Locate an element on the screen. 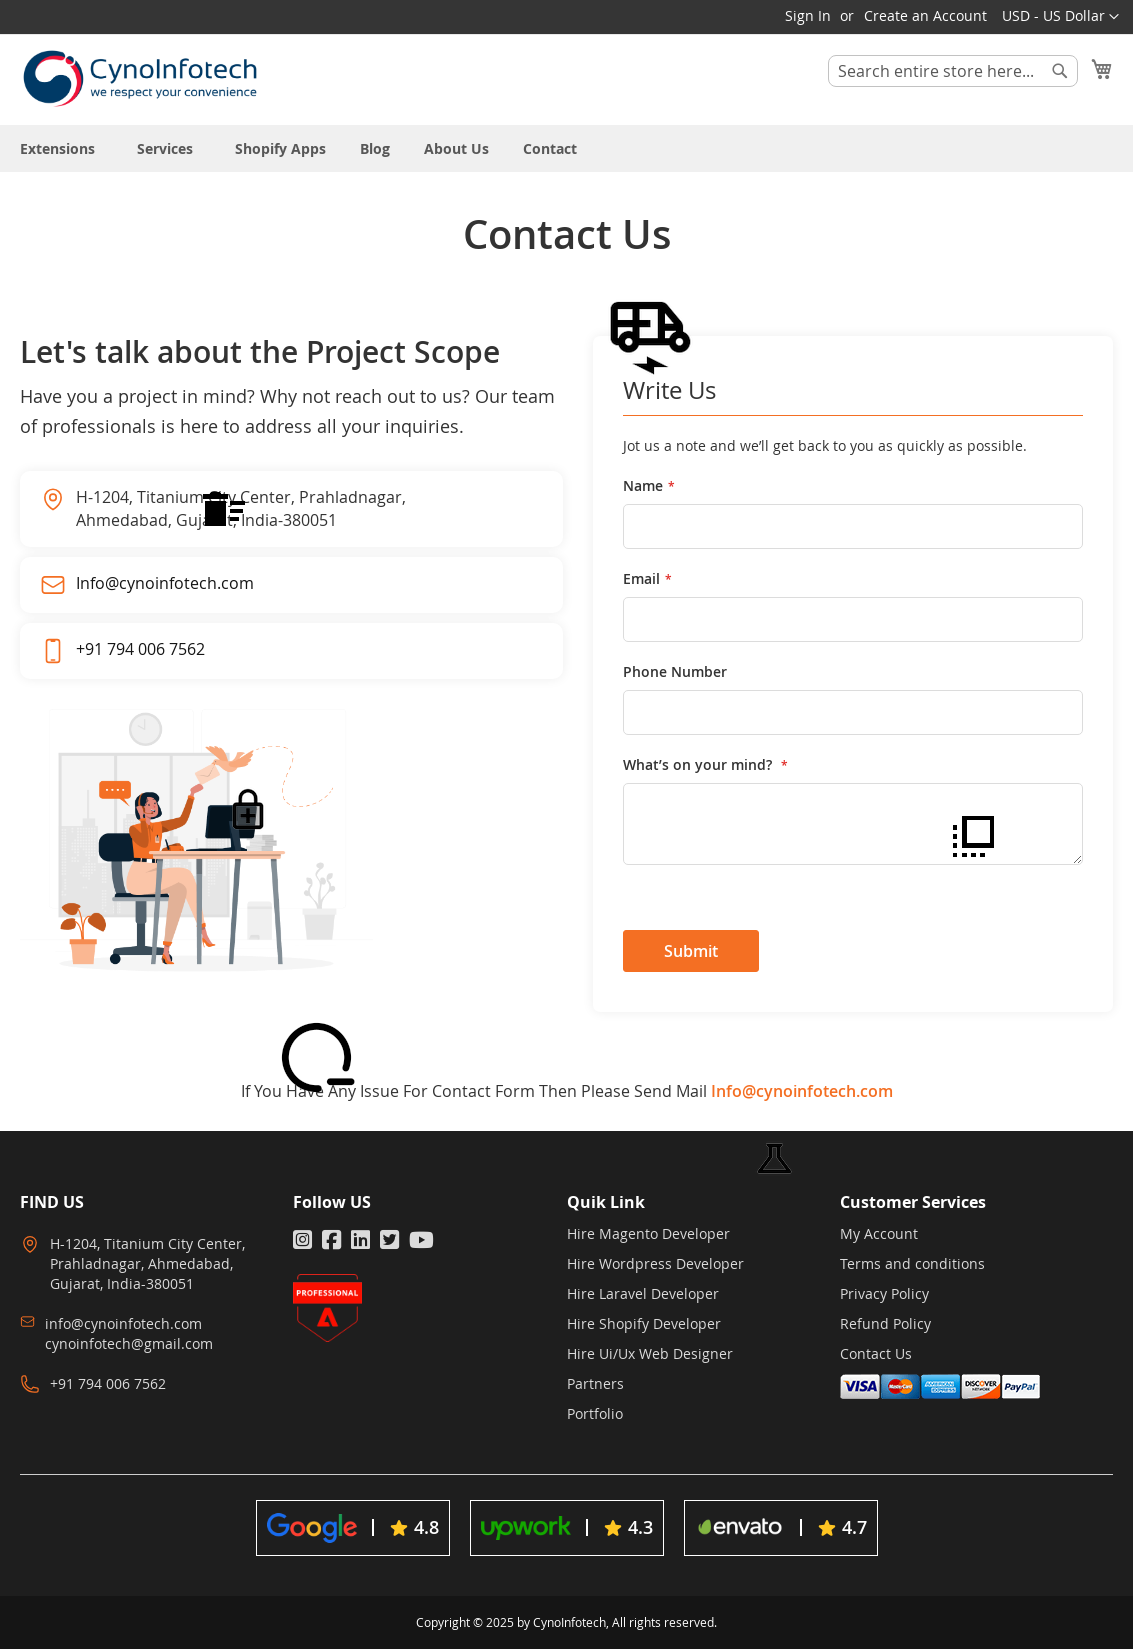 This screenshot has width=1133, height=1649. bring element to front of layer stack is located at coordinates (973, 836).